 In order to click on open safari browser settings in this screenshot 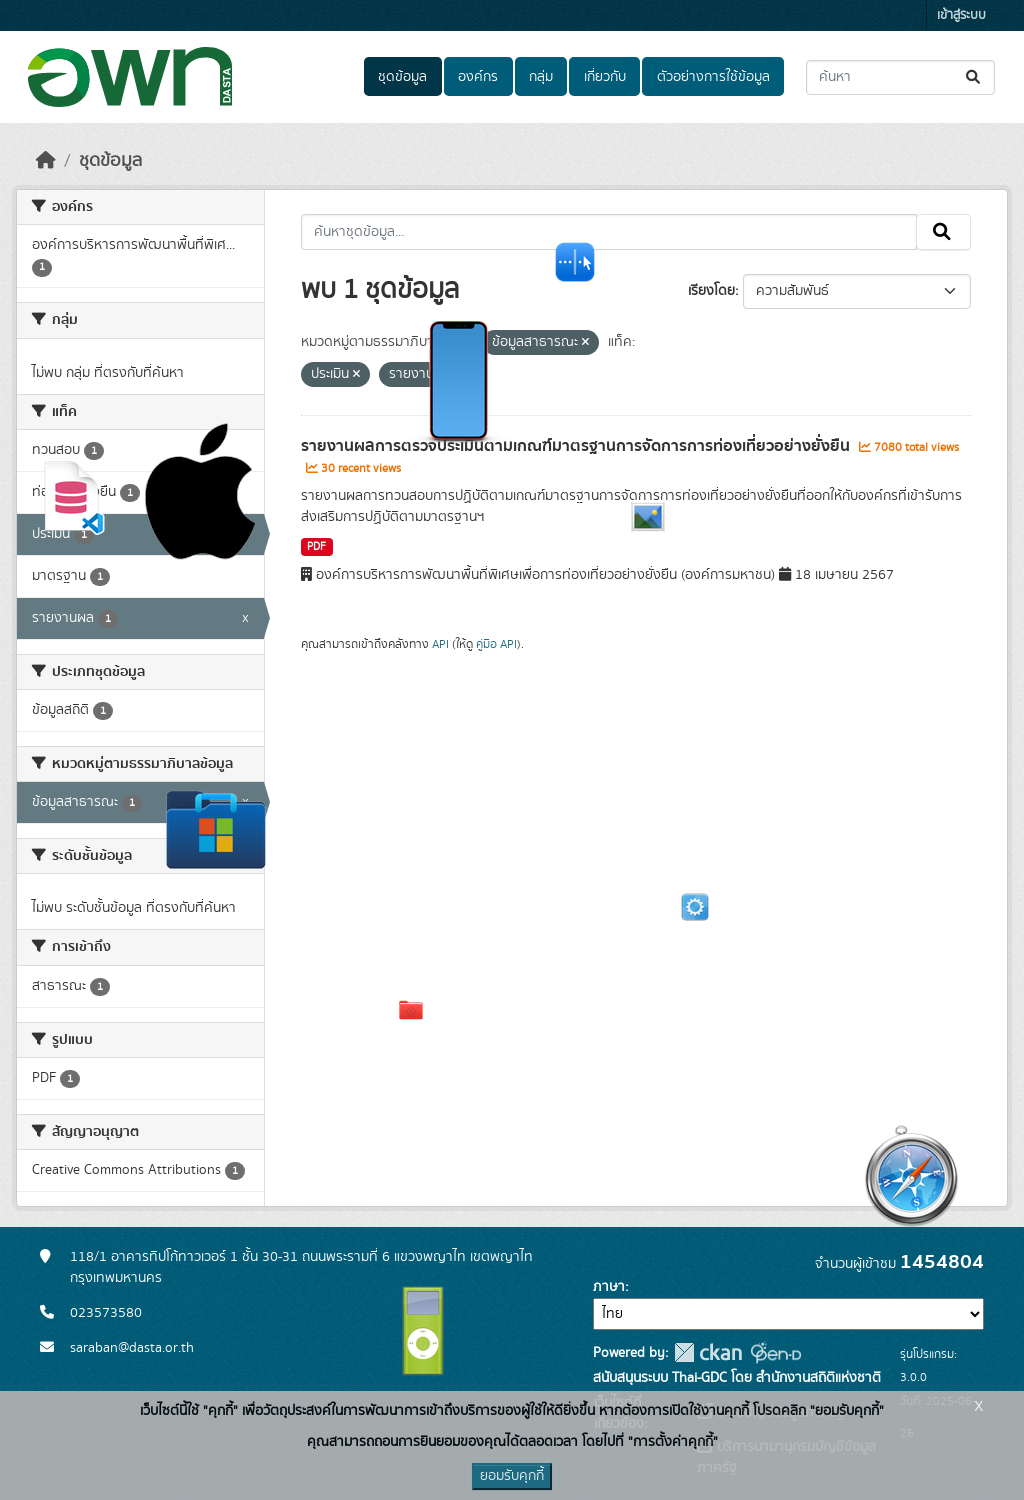, I will do `click(911, 1176)`.